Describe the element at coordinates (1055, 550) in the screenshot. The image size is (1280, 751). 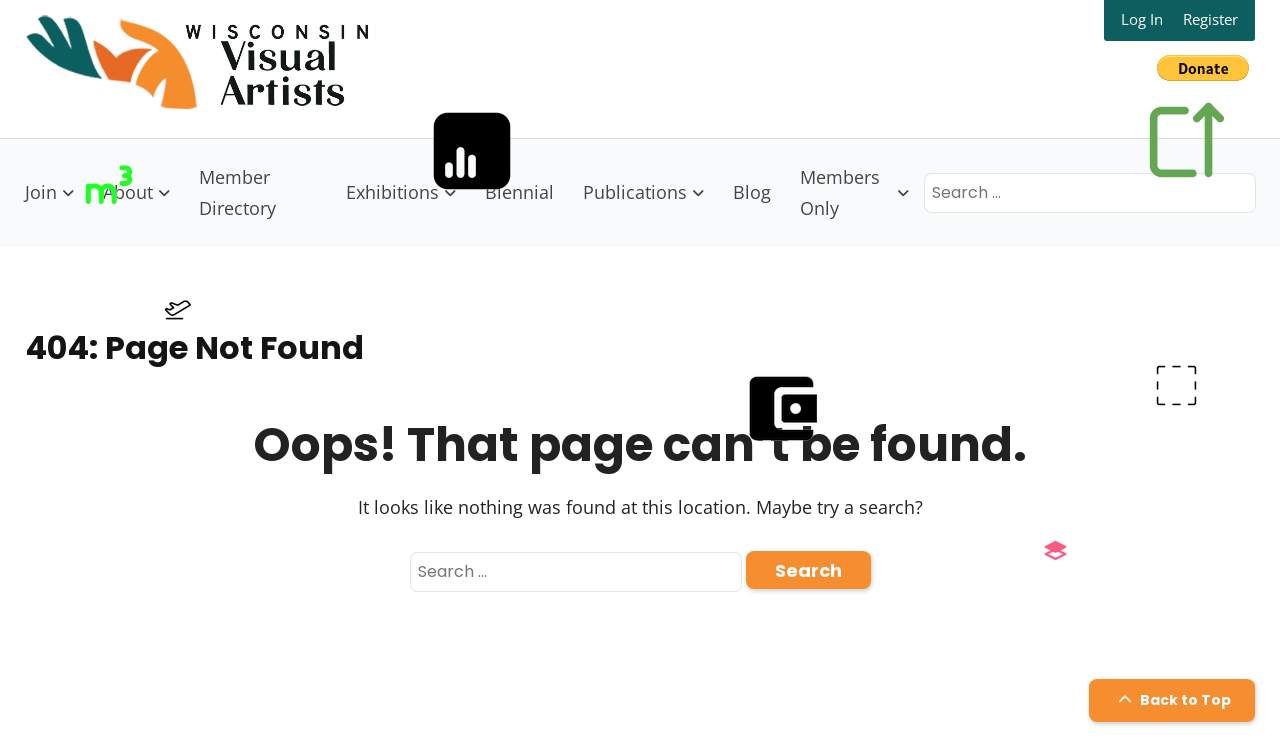
I see `bring layer to front` at that location.